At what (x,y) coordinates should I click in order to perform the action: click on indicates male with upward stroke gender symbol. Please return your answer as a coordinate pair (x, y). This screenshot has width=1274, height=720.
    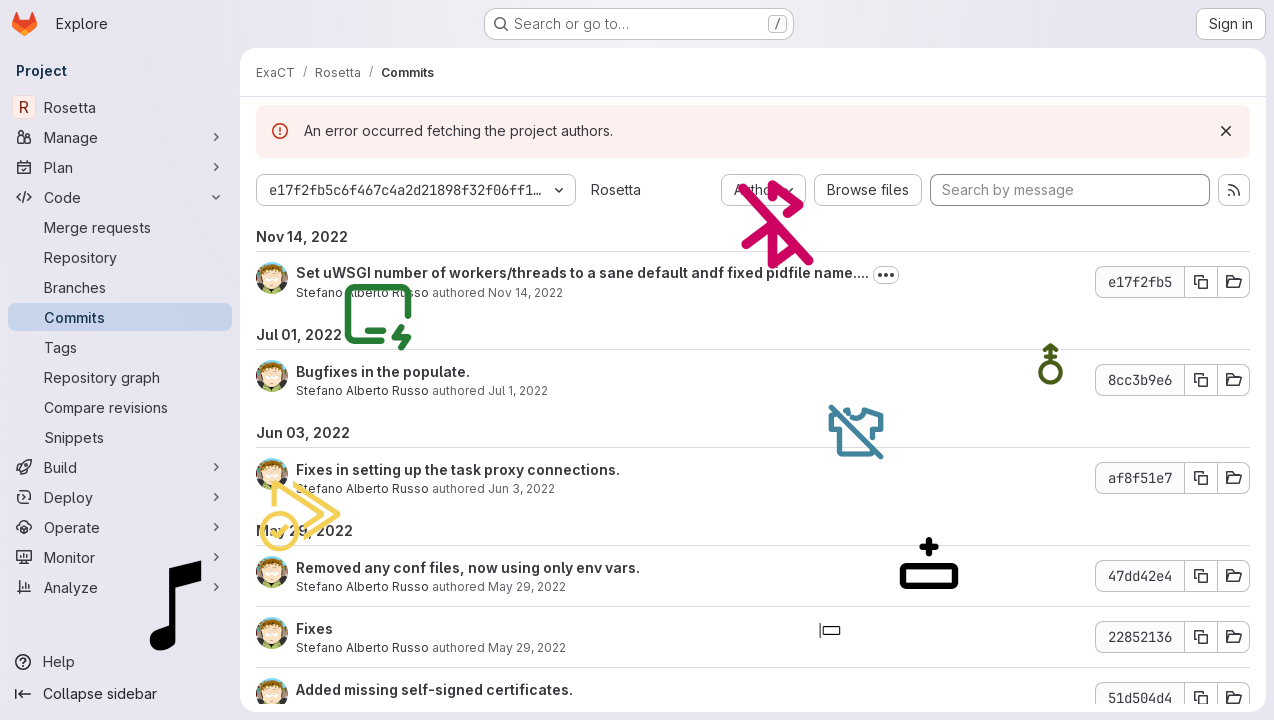
    Looking at the image, I should click on (1050, 364).